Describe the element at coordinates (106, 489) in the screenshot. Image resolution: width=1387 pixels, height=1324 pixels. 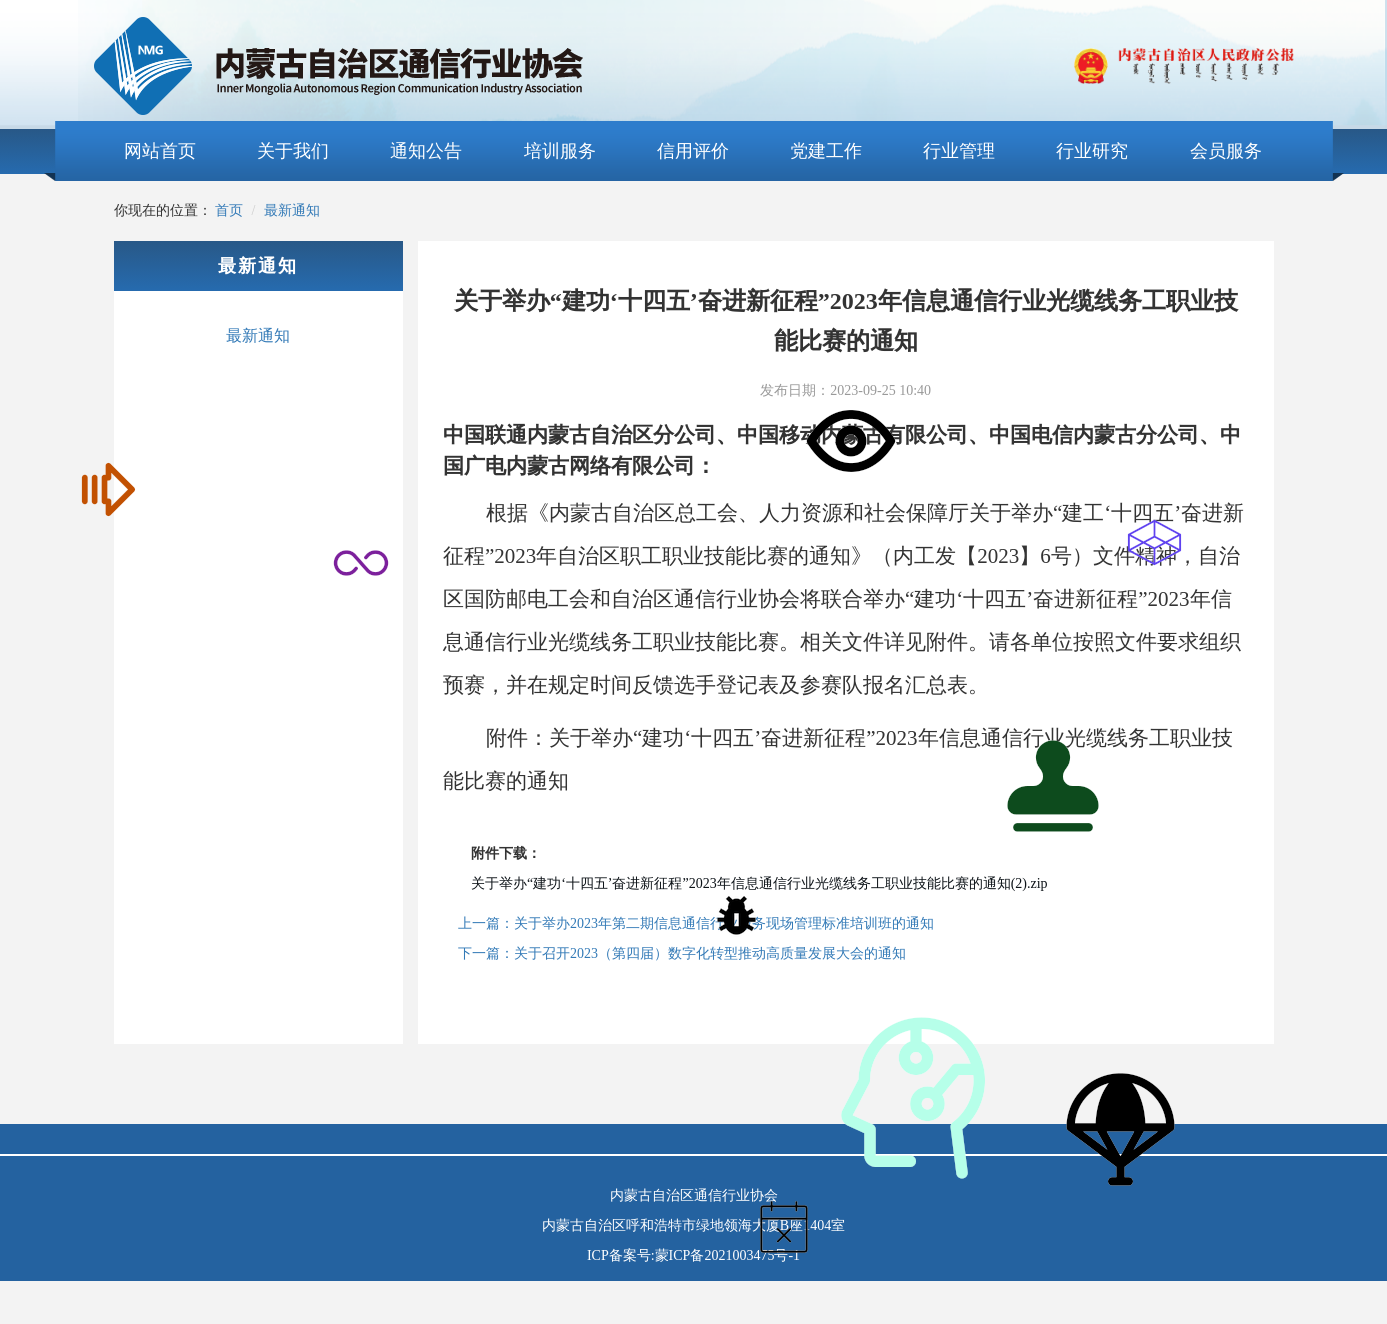
I see `skip forward or jump to the end` at that location.